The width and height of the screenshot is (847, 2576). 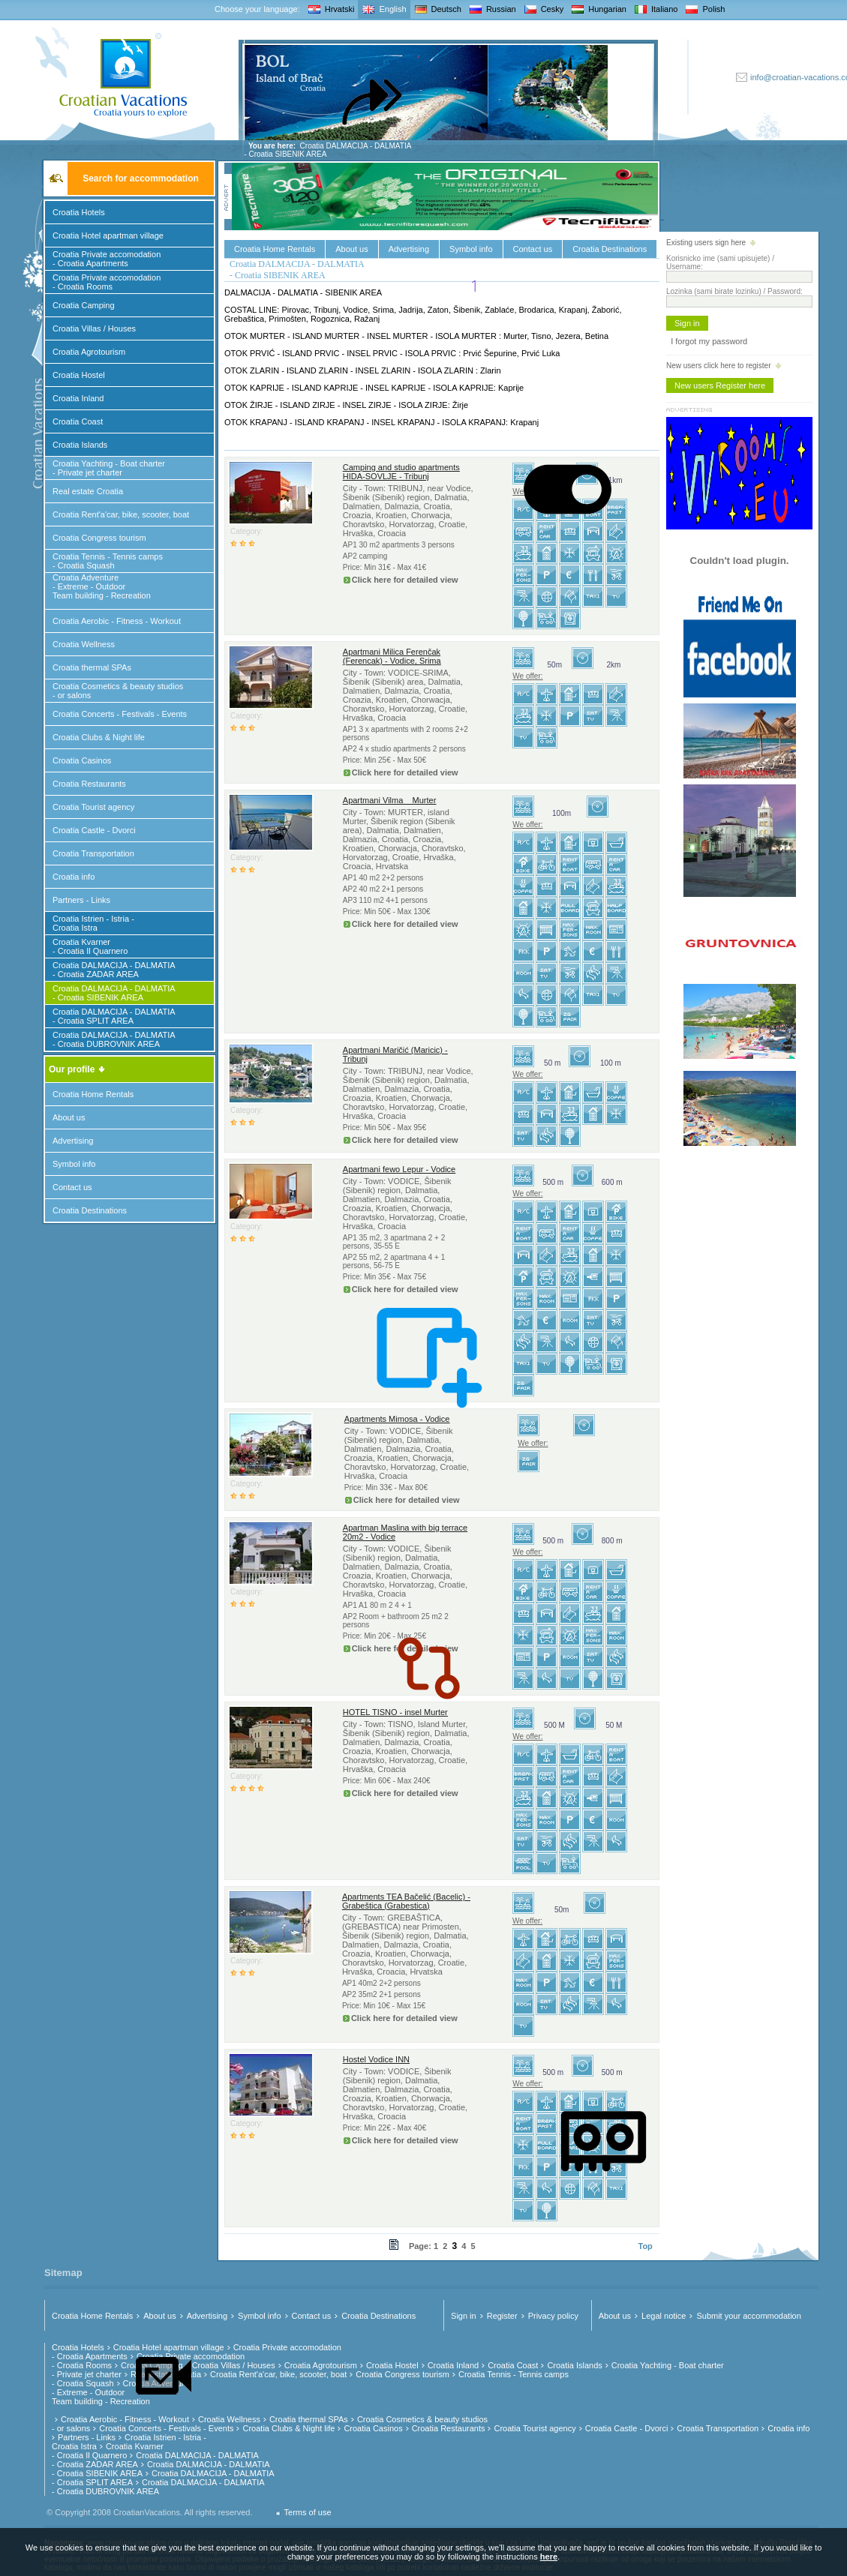 What do you see at coordinates (372, 102) in the screenshot?
I see `forward or share content to multiple recipients` at bounding box center [372, 102].